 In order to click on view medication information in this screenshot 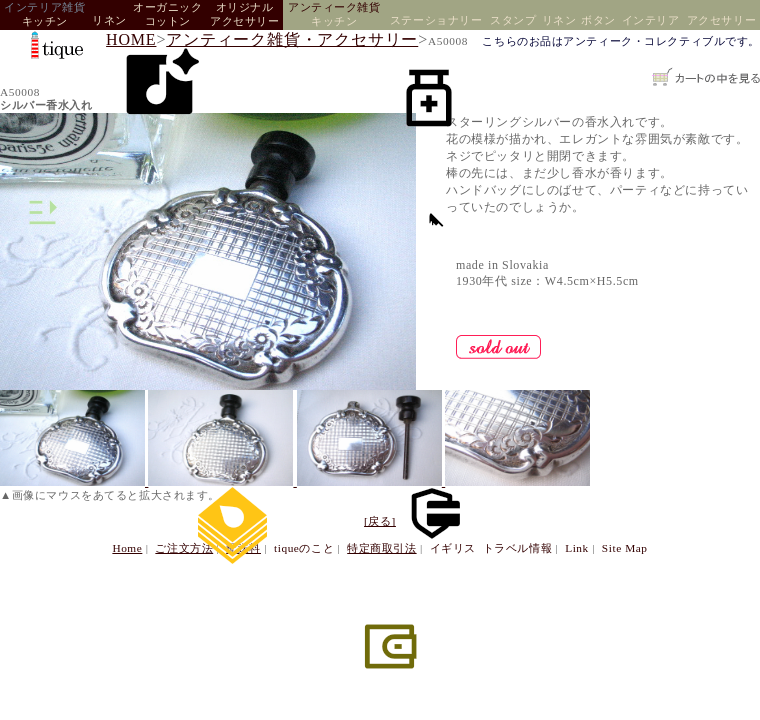, I will do `click(429, 98)`.